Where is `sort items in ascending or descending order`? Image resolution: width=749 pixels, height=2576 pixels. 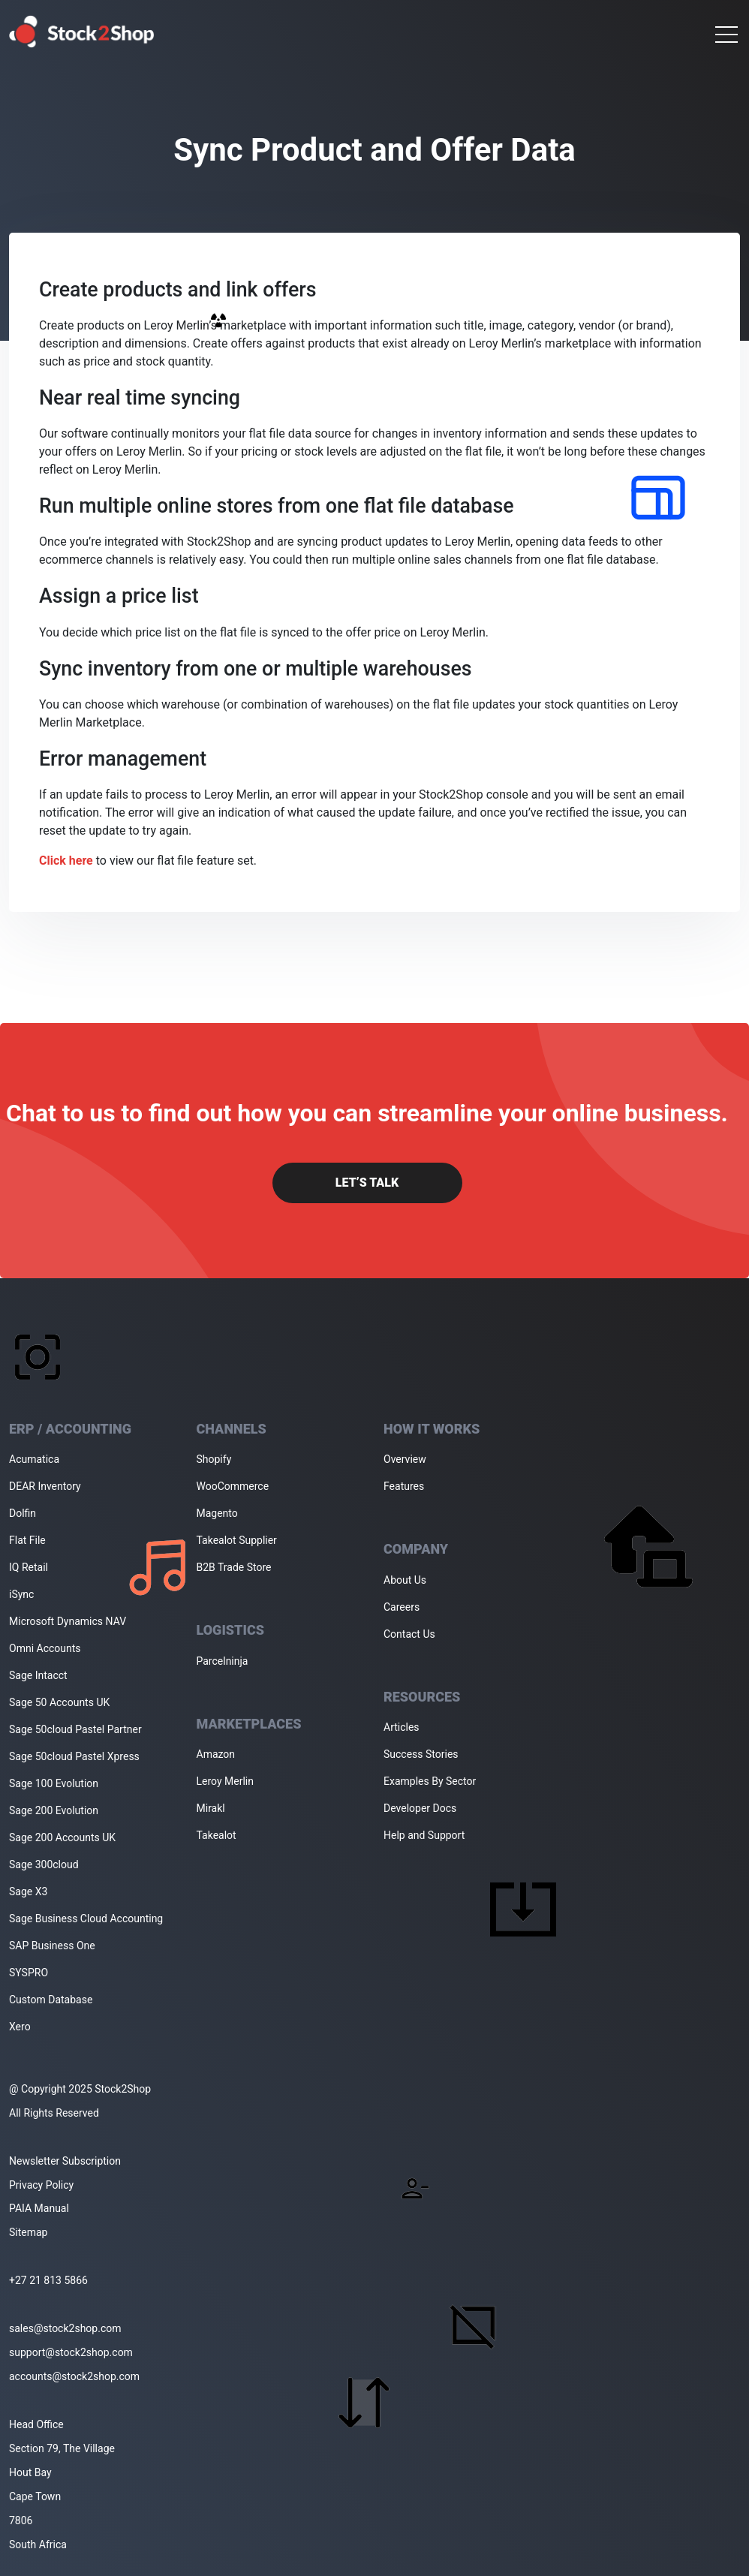
sort items in ascending or descending order is located at coordinates (364, 2403).